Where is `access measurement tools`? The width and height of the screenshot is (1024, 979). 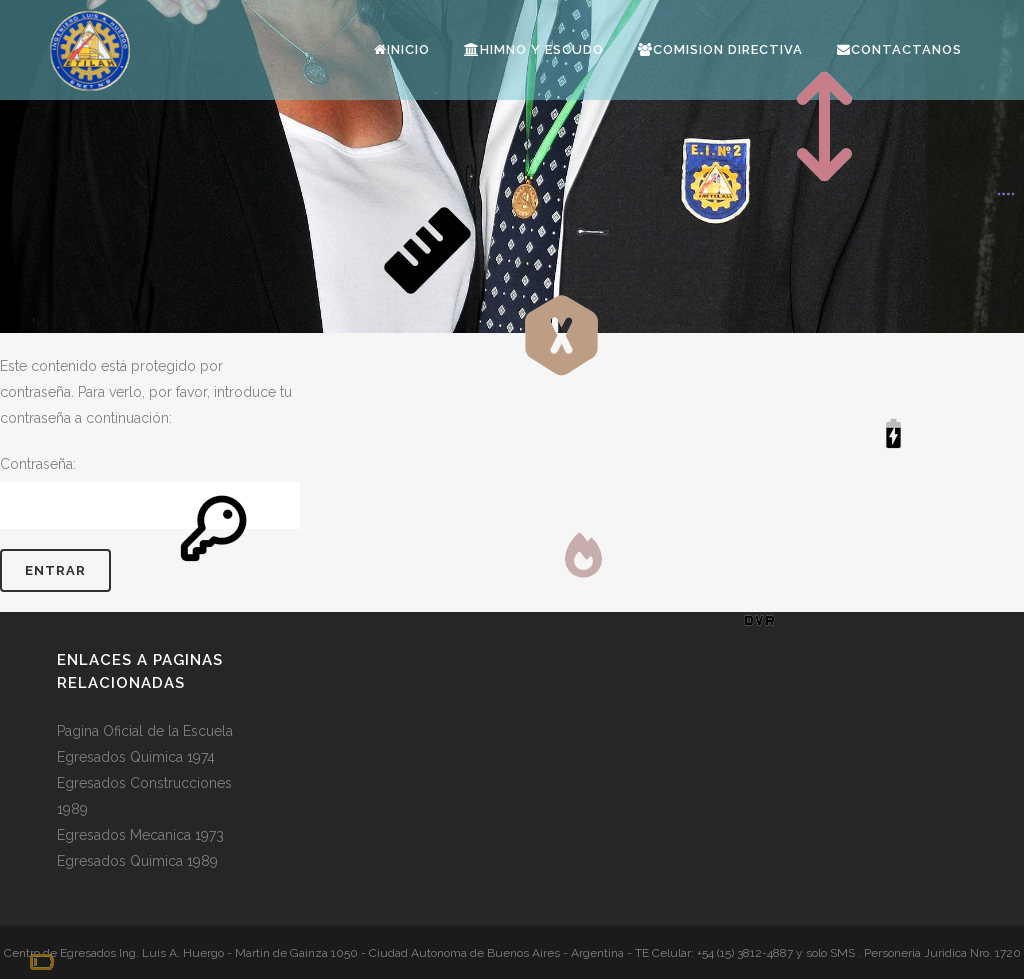
access measurement tools is located at coordinates (427, 250).